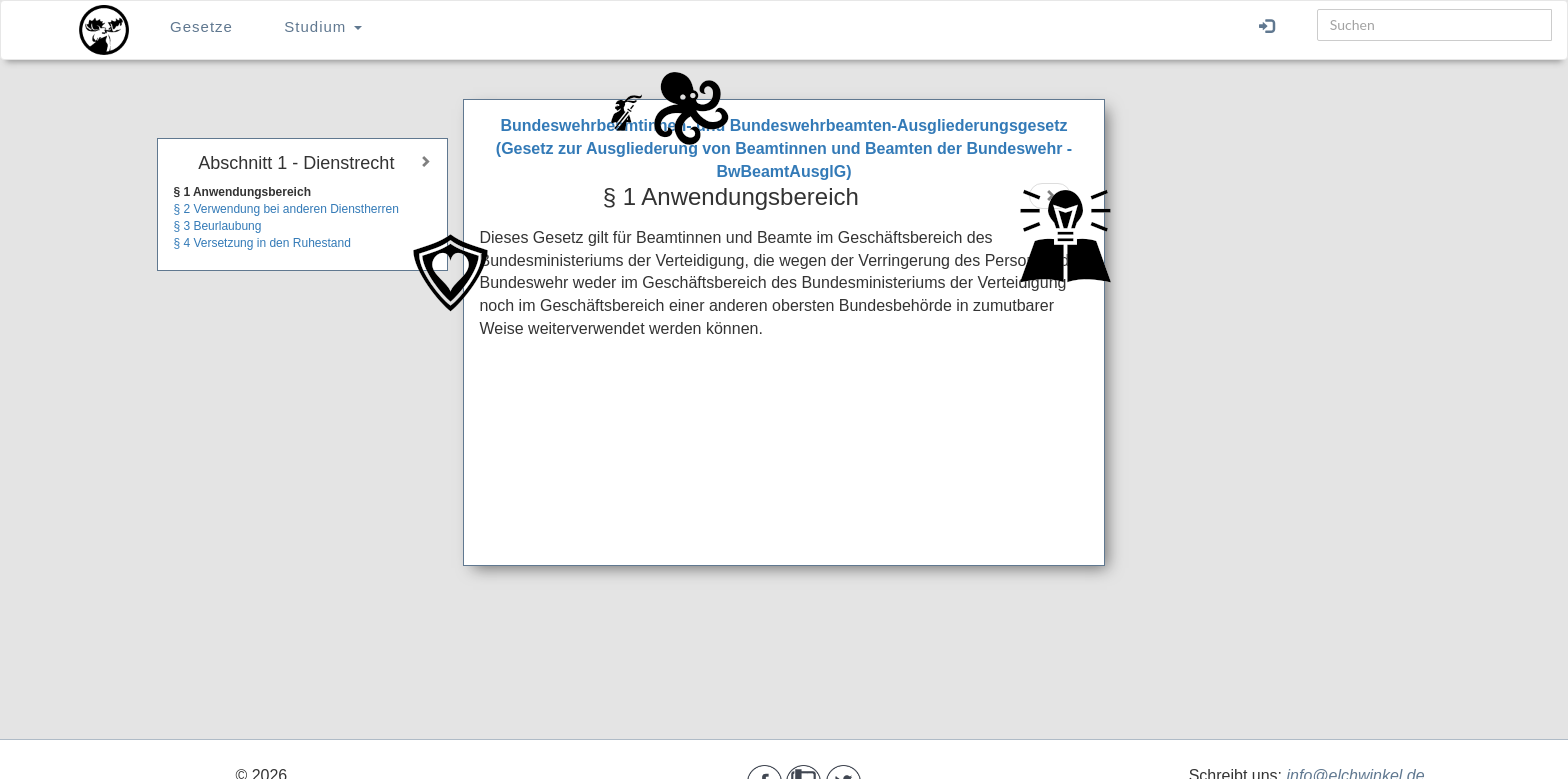  What do you see at coordinates (691, 108) in the screenshot?
I see `indicates an aquatic or ocean-themed game element` at bounding box center [691, 108].